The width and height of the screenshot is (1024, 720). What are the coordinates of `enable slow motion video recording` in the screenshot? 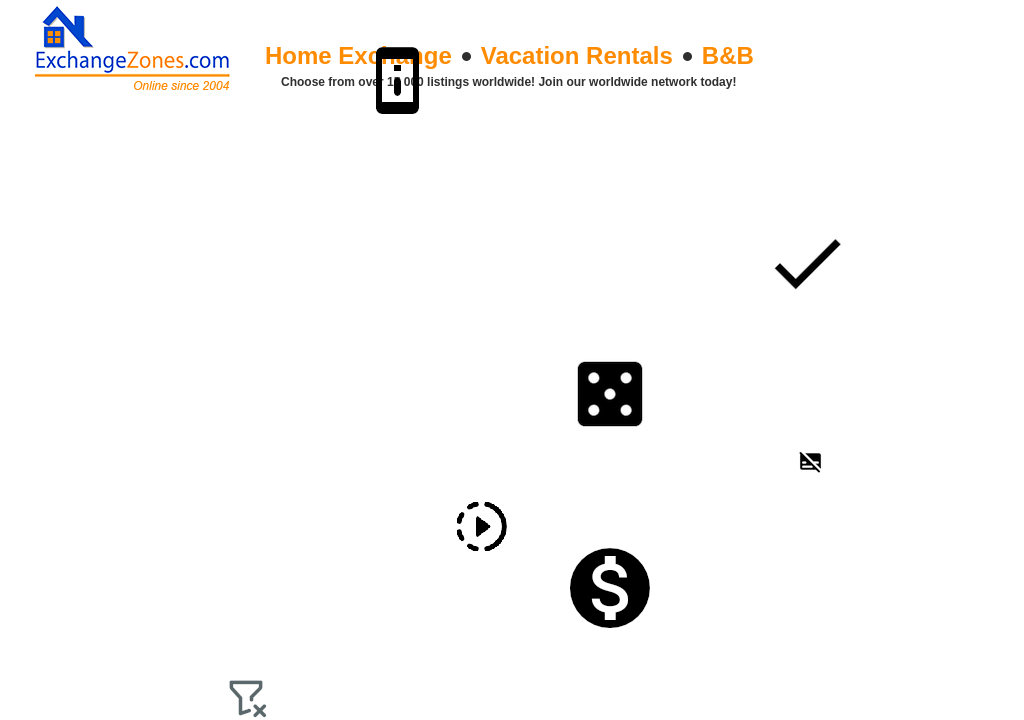 It's located at (481, 526).